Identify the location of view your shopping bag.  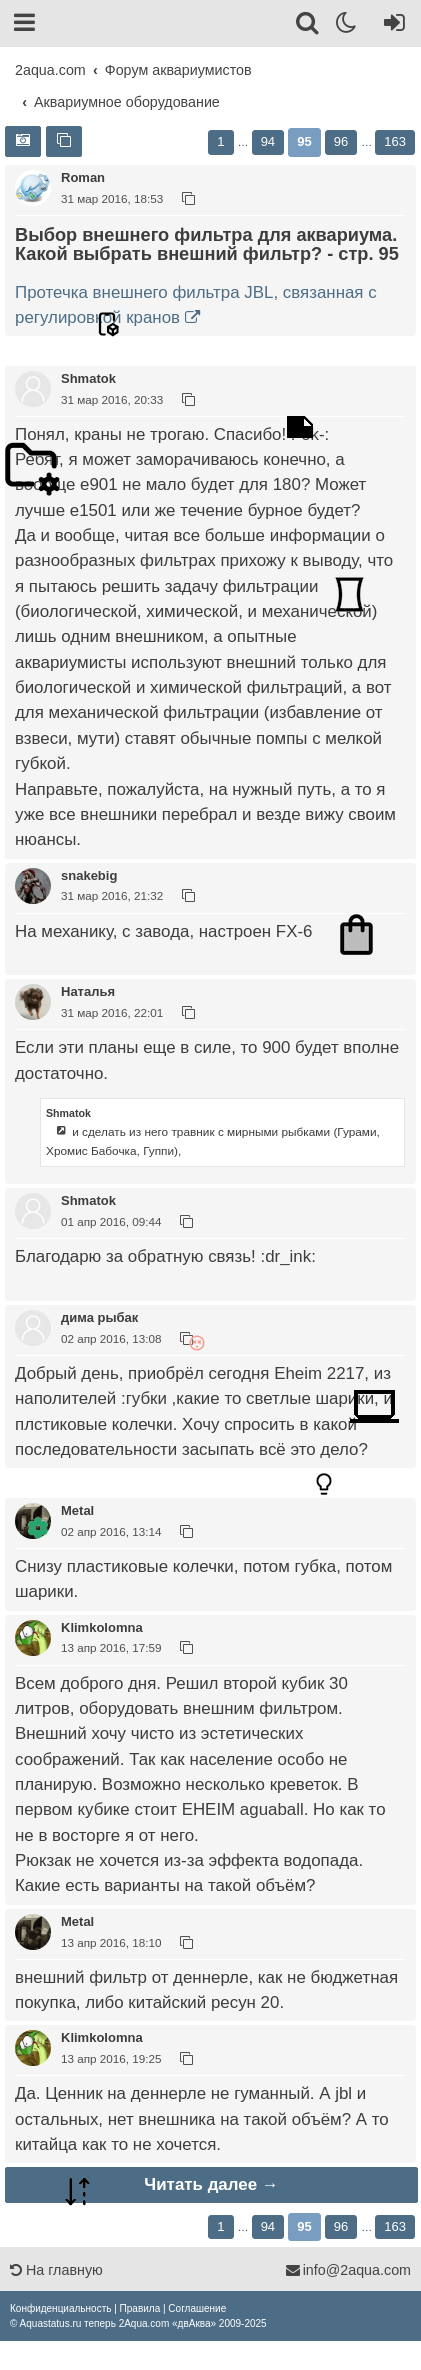
(356, 934).